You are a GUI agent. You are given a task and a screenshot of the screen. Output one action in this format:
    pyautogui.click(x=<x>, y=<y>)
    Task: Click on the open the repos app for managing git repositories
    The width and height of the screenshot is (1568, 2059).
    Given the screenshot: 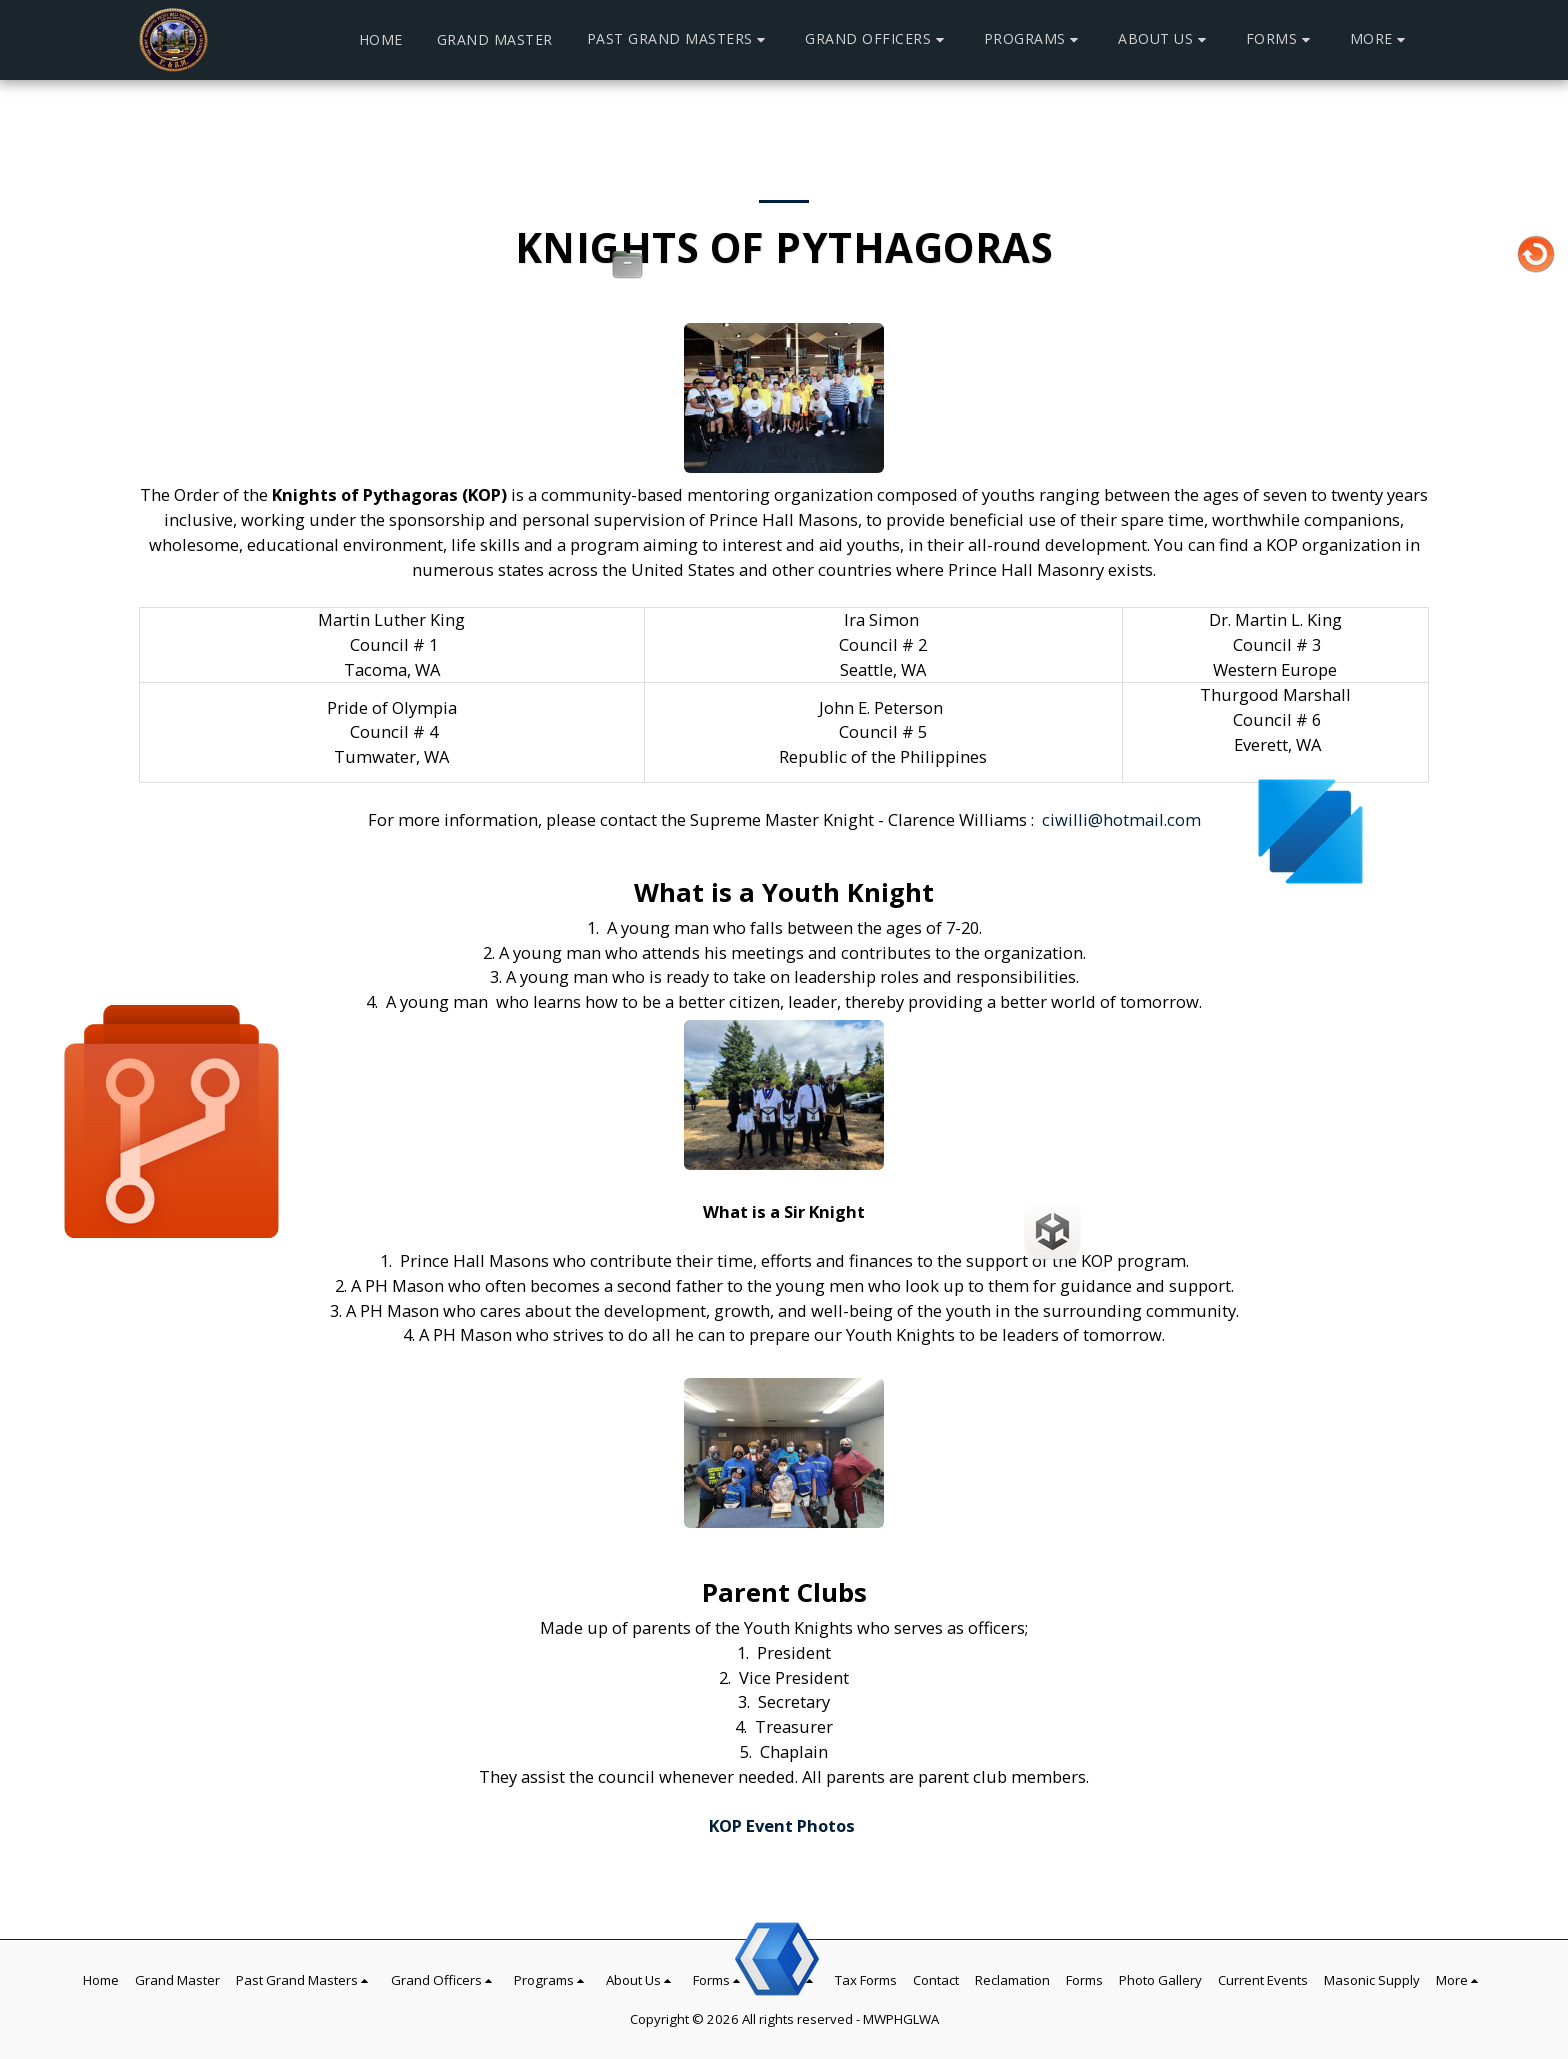 What is the action you would take?
    pyautogui.click(x=171, y=1121)
    